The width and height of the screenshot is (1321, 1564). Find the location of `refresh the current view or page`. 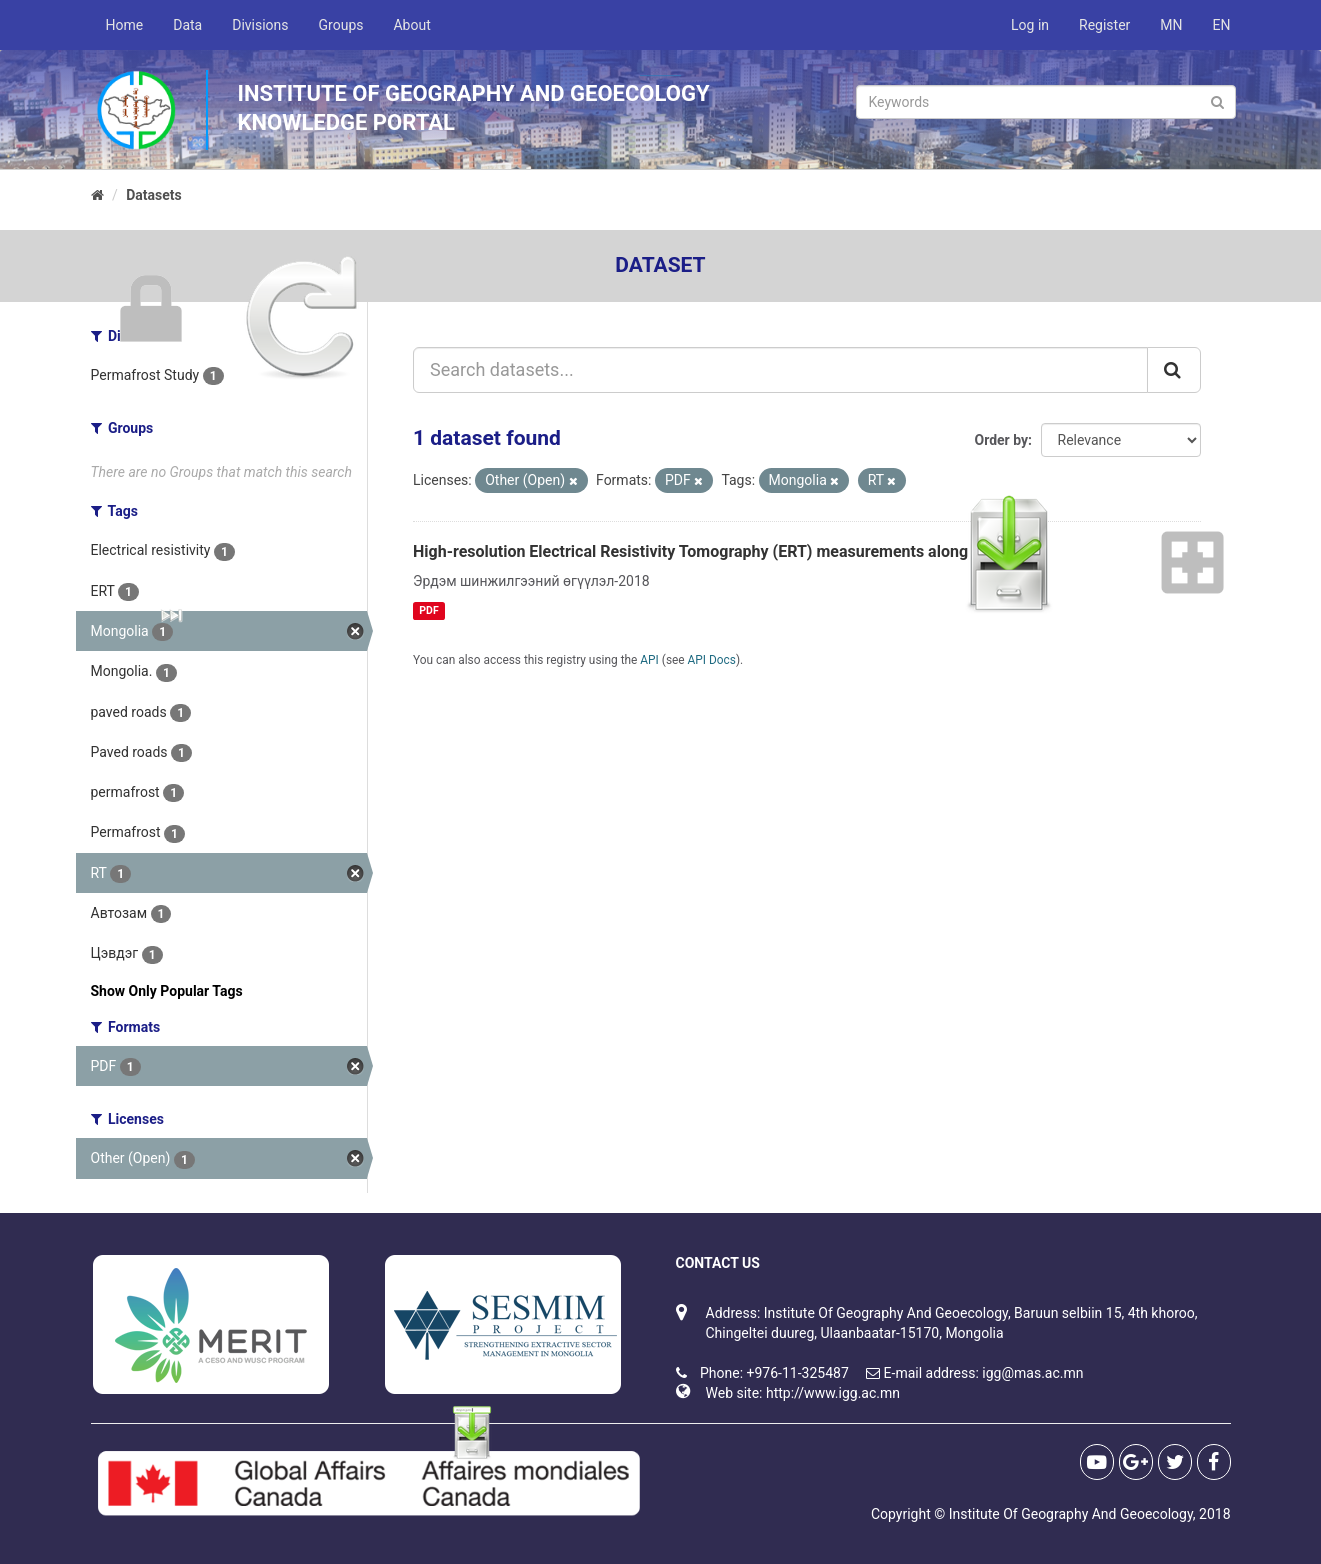

refresh the current view or page is located at coordinates (301, 318).